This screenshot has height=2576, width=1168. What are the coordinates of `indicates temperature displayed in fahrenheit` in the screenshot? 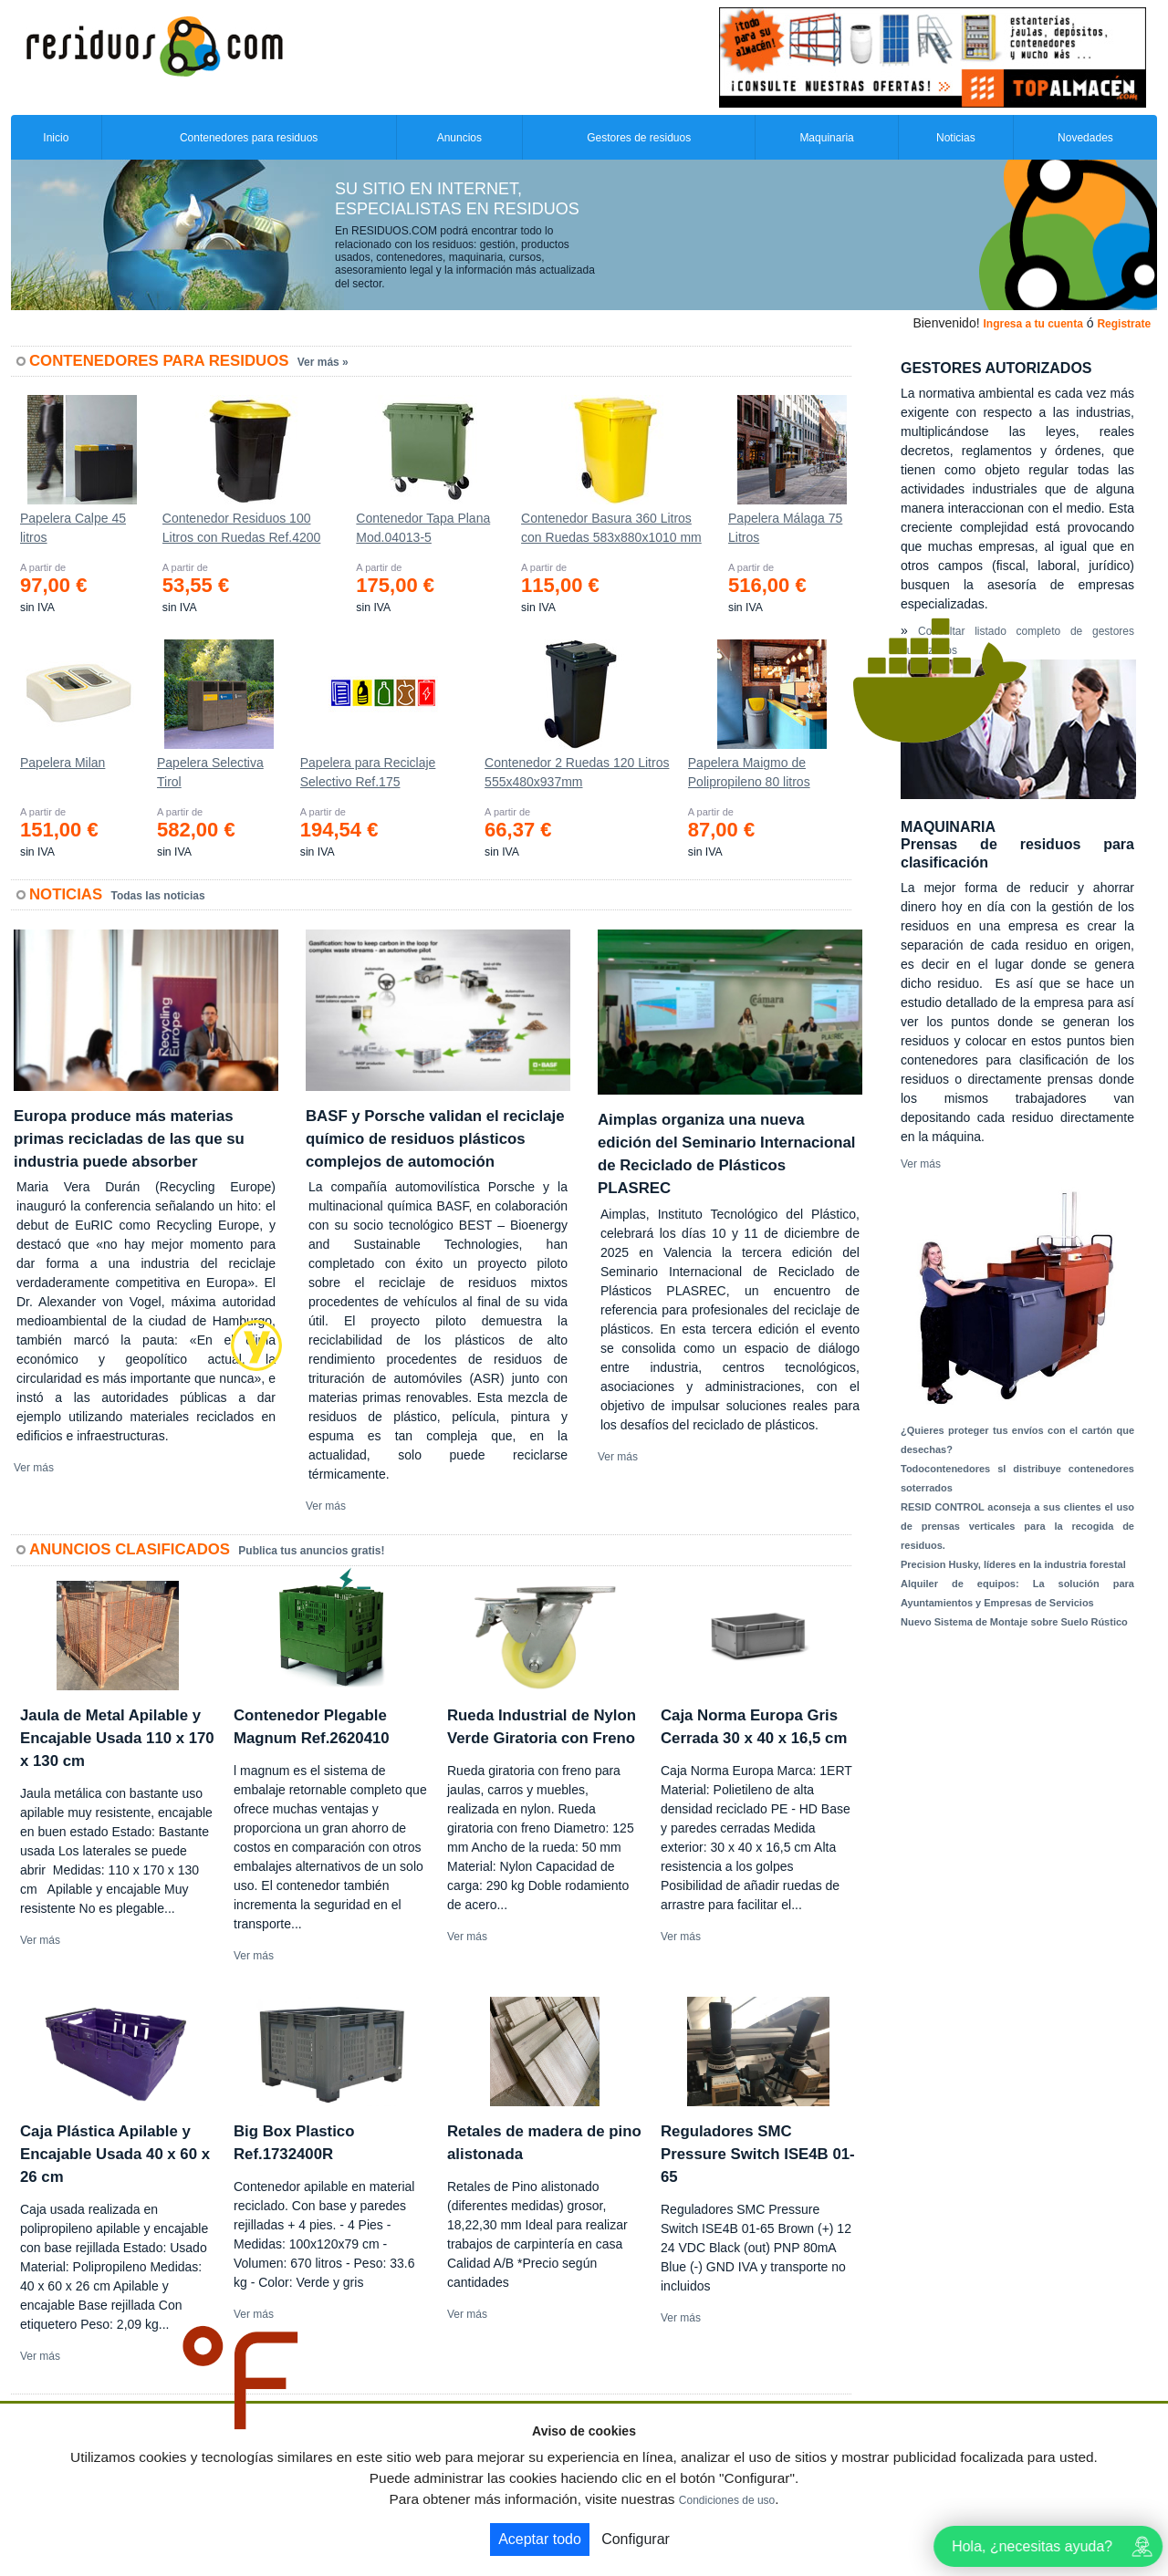 It's located at (245, 2377).